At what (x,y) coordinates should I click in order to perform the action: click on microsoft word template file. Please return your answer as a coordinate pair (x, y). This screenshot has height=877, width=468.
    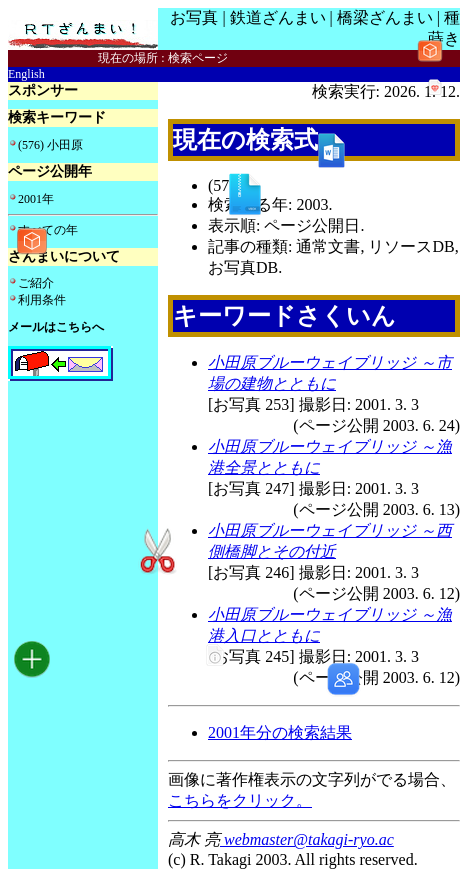
    Looking at the image, I should click on (331, 150).